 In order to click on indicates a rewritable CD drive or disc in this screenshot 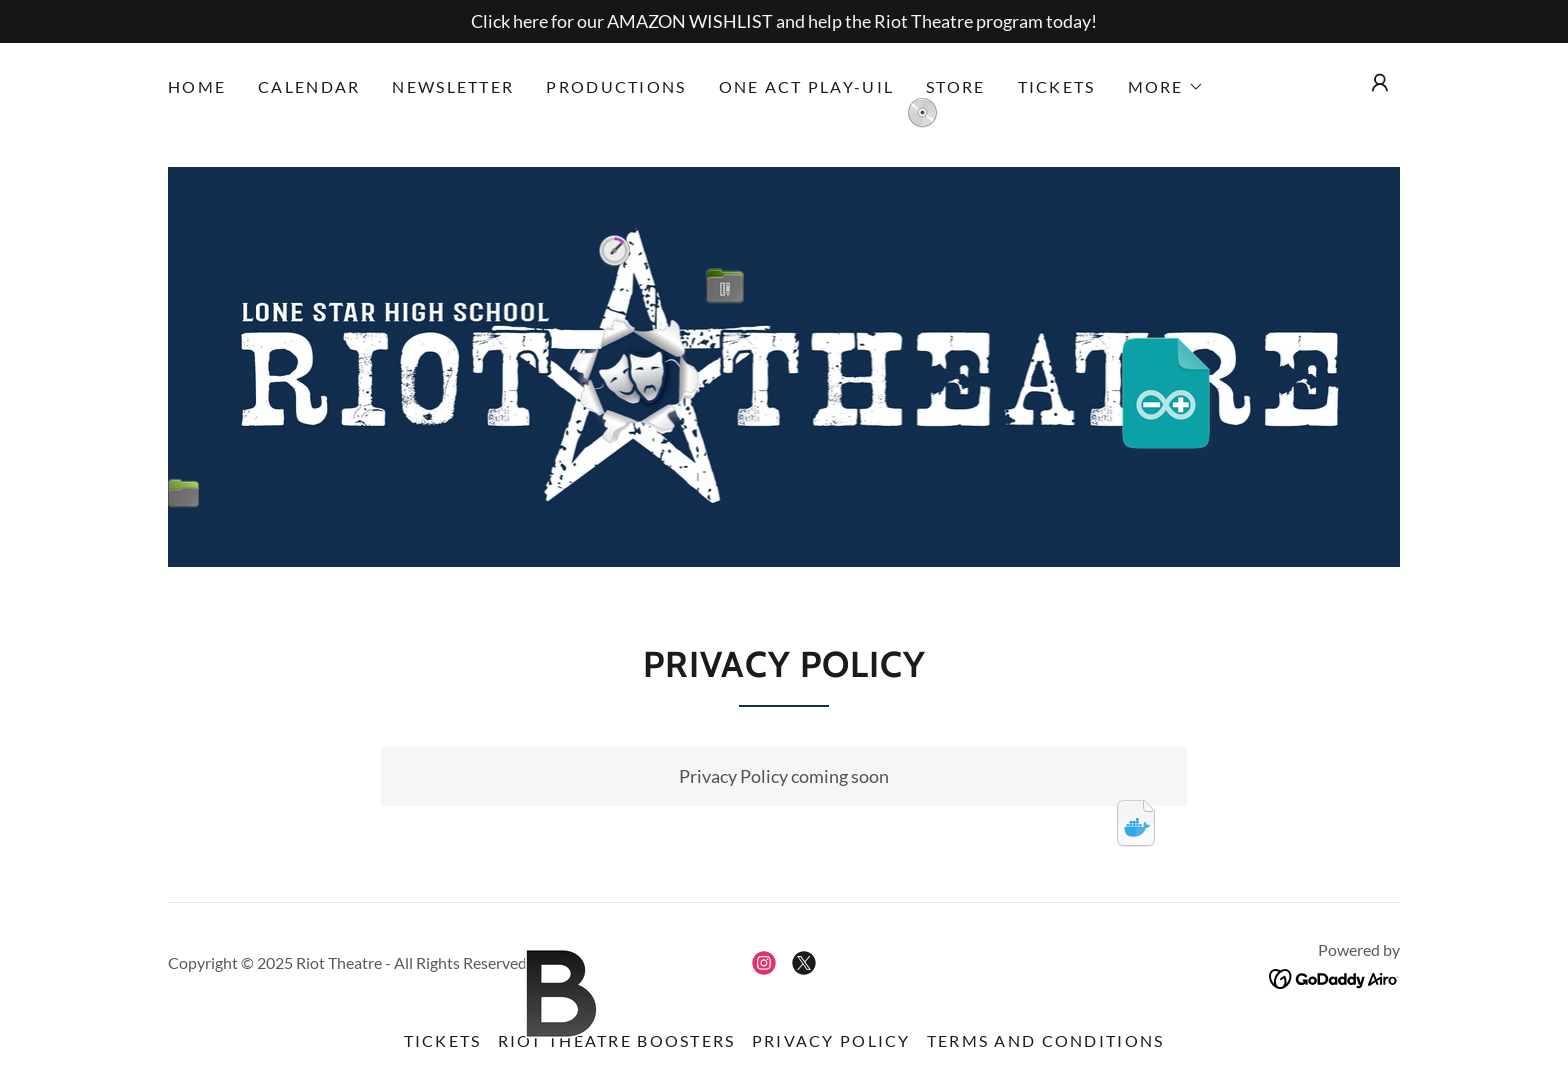, I will do `click(922, 112)`.